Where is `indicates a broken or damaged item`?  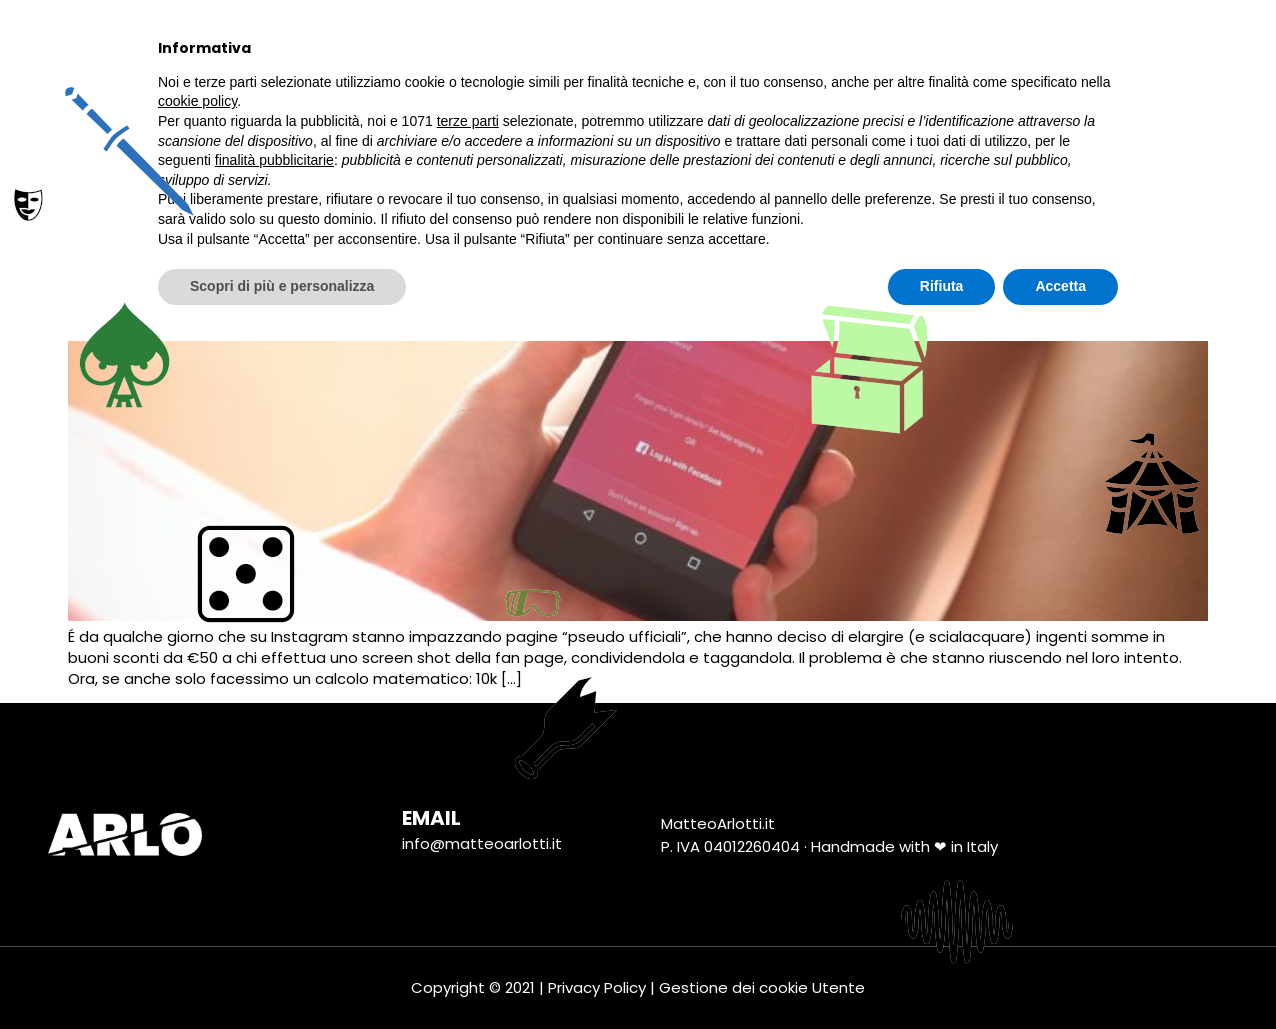
indicates a broken or damaged item is located at coordinates (565, 729).